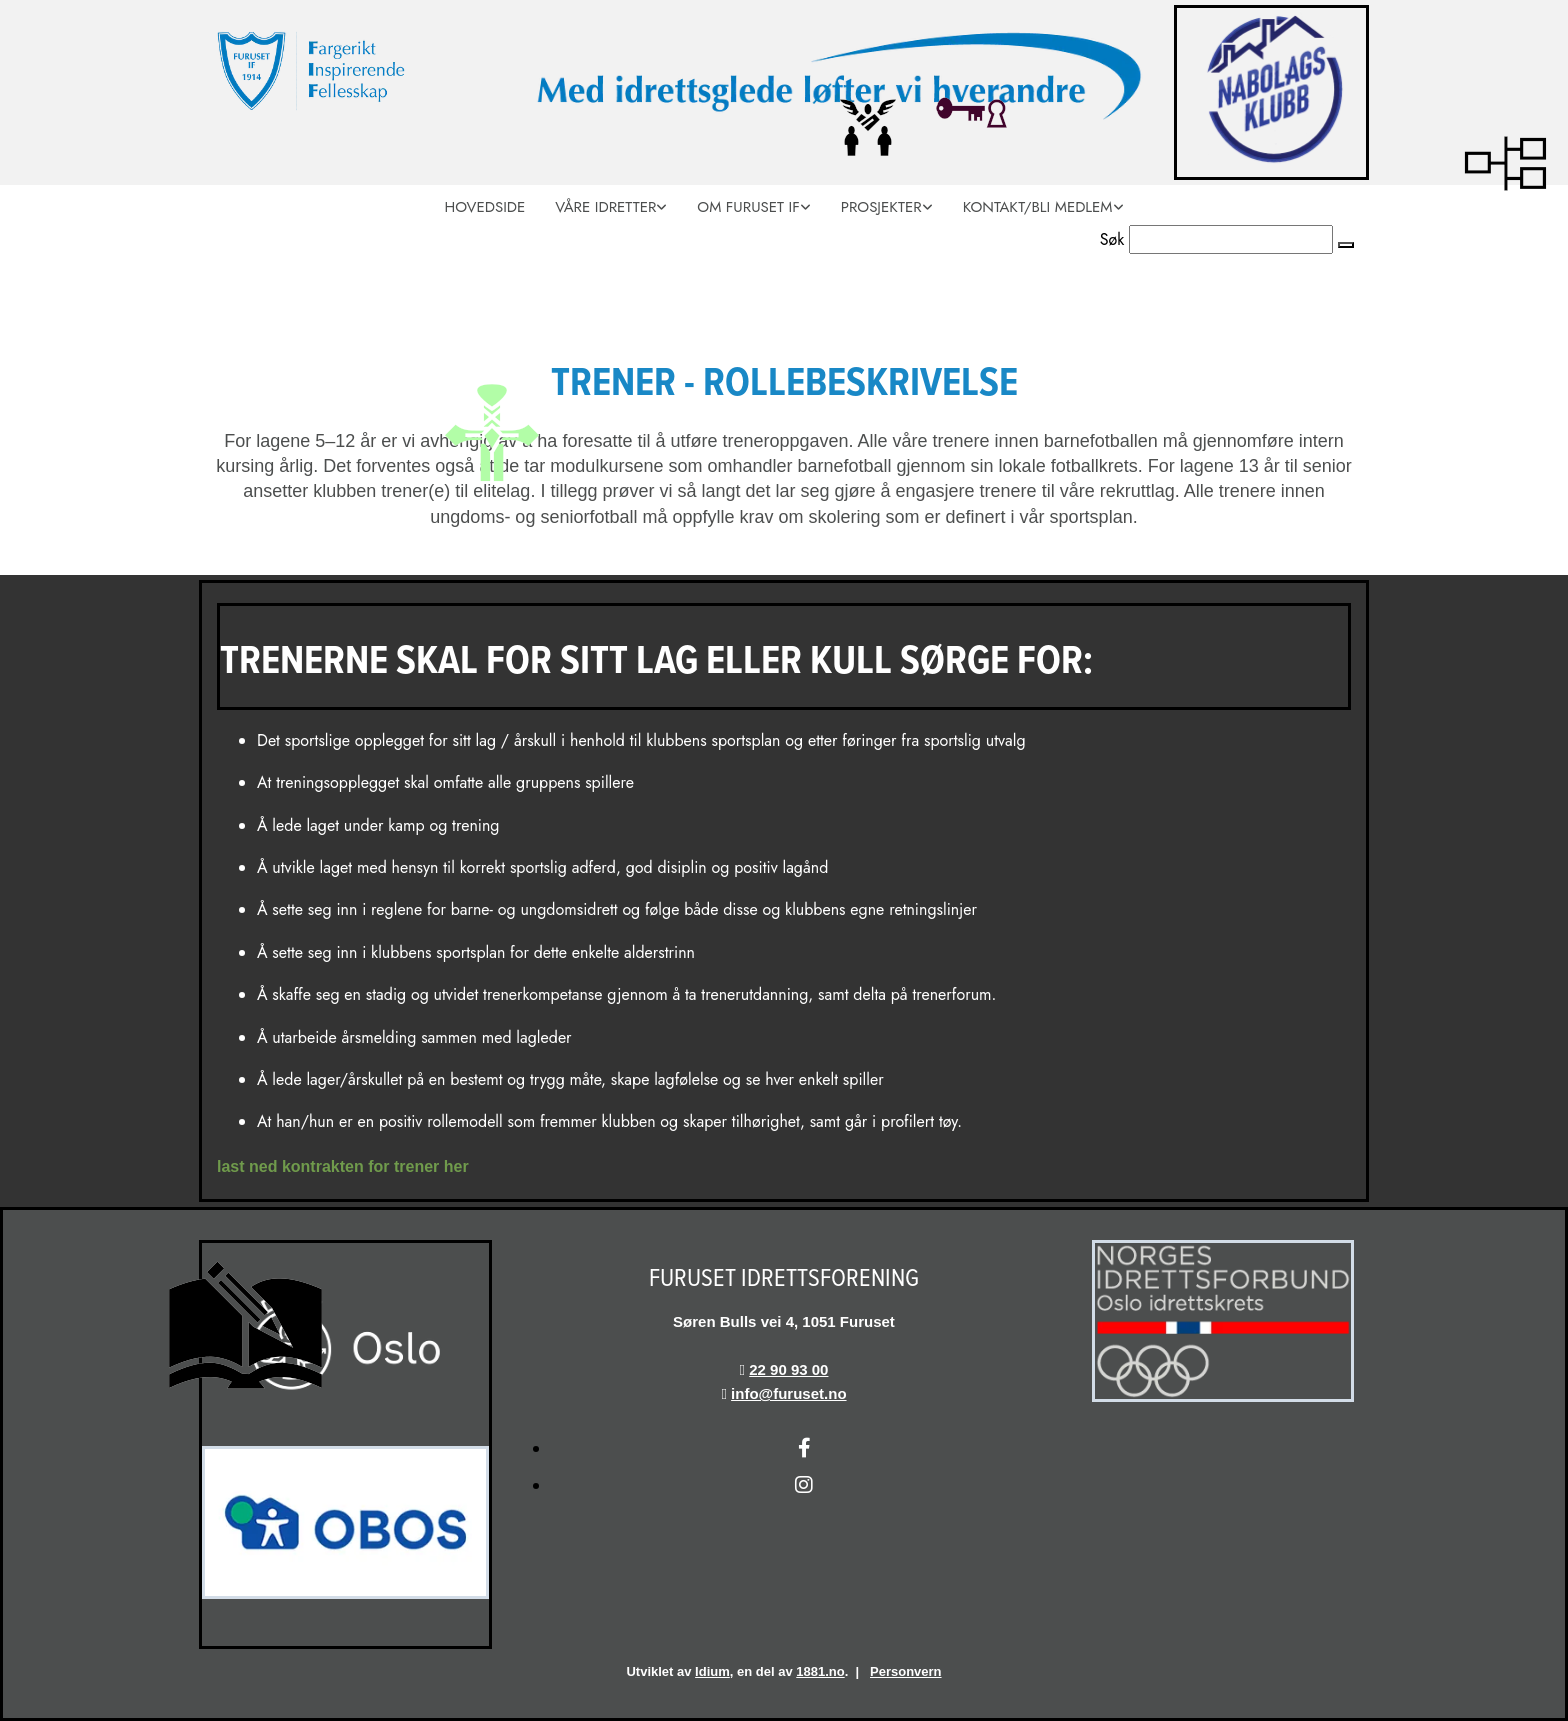 This screenshot has width=1568, height=1721. Describe the element at coordinates (868, 128) in the screenshot. I see `the lovers tarot card in a fortune telling or divination app` at that location.